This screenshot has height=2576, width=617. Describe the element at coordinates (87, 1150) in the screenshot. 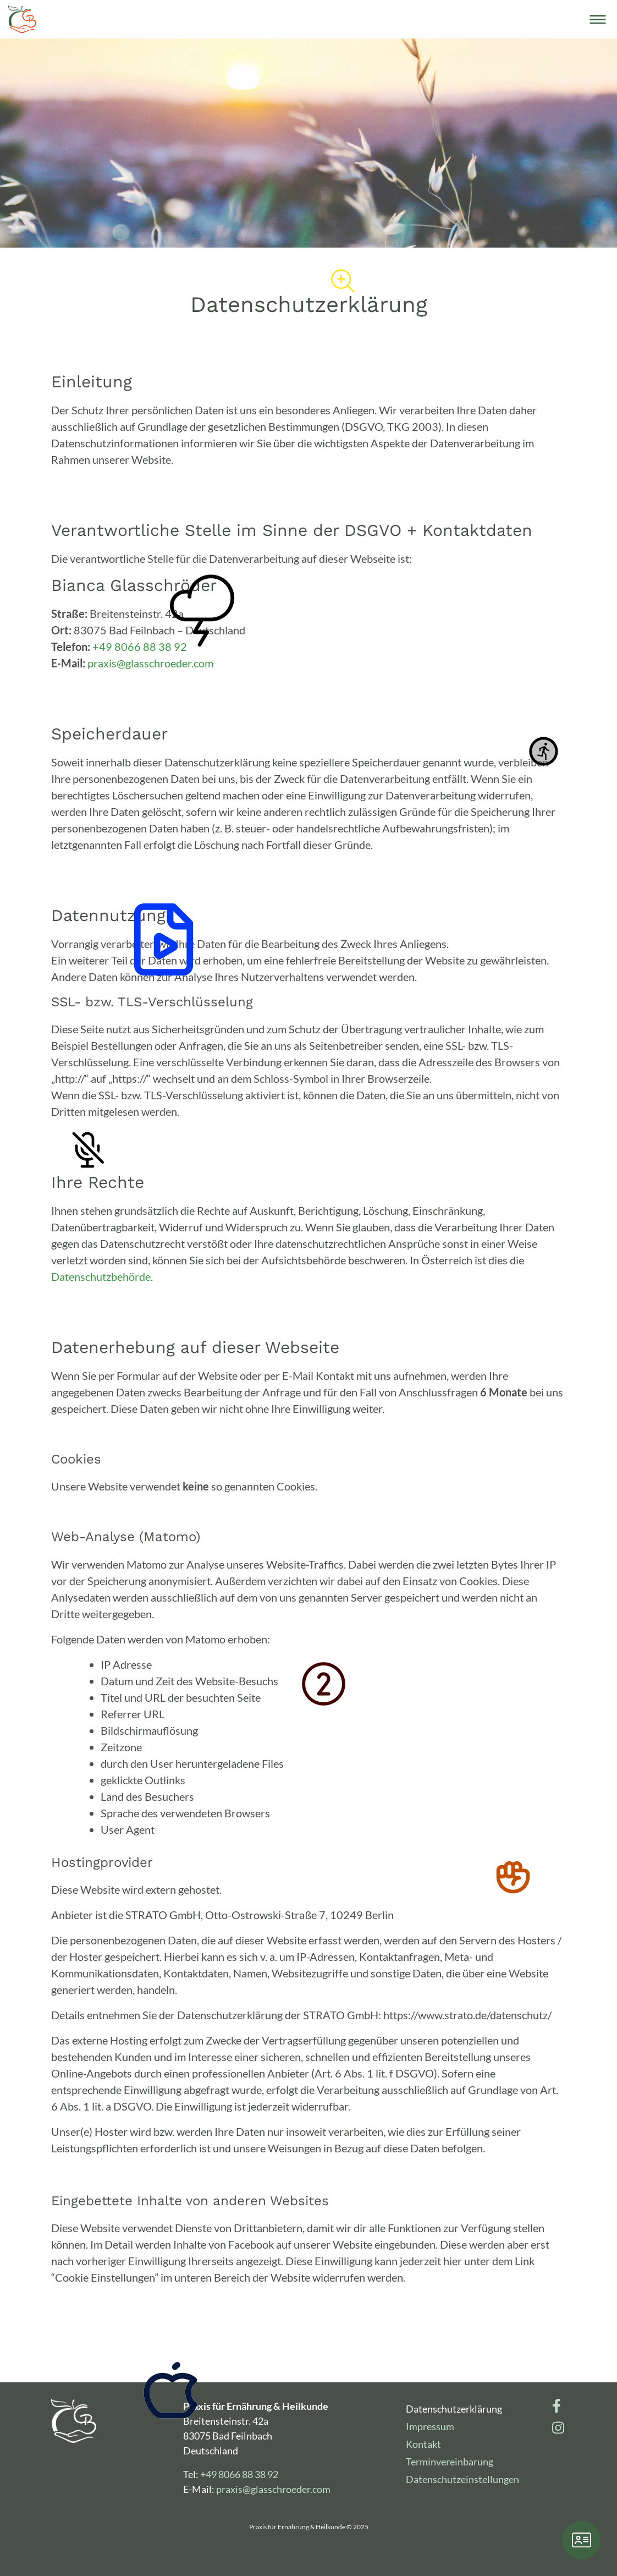

I see `mute your microphone` at that location.